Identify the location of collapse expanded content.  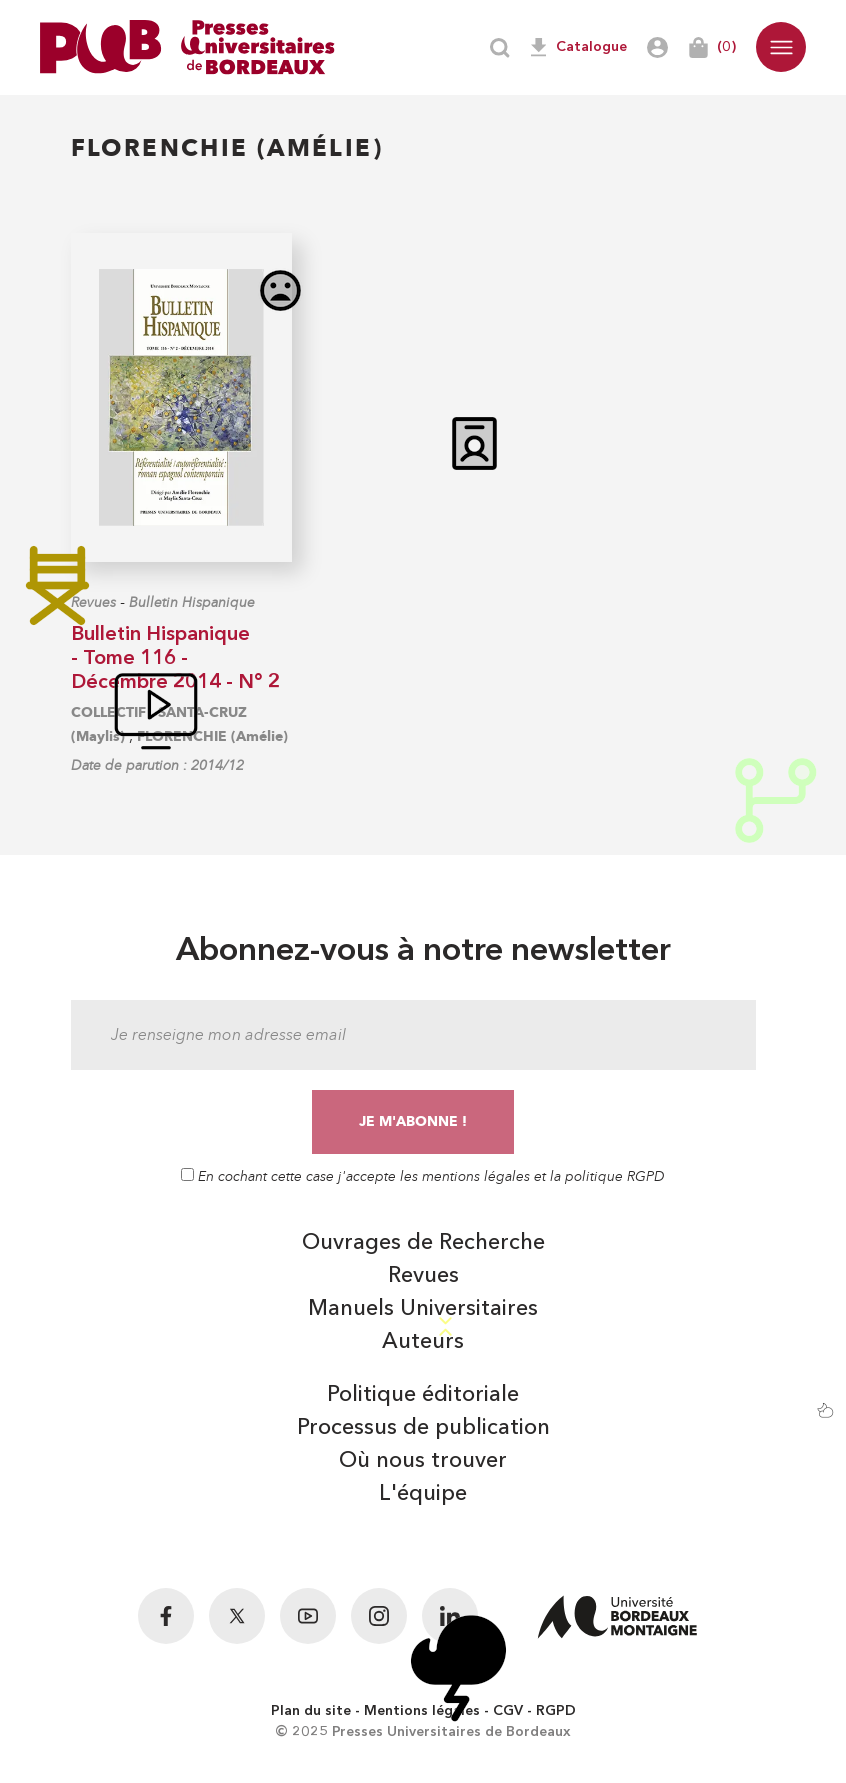
(445, 1326).